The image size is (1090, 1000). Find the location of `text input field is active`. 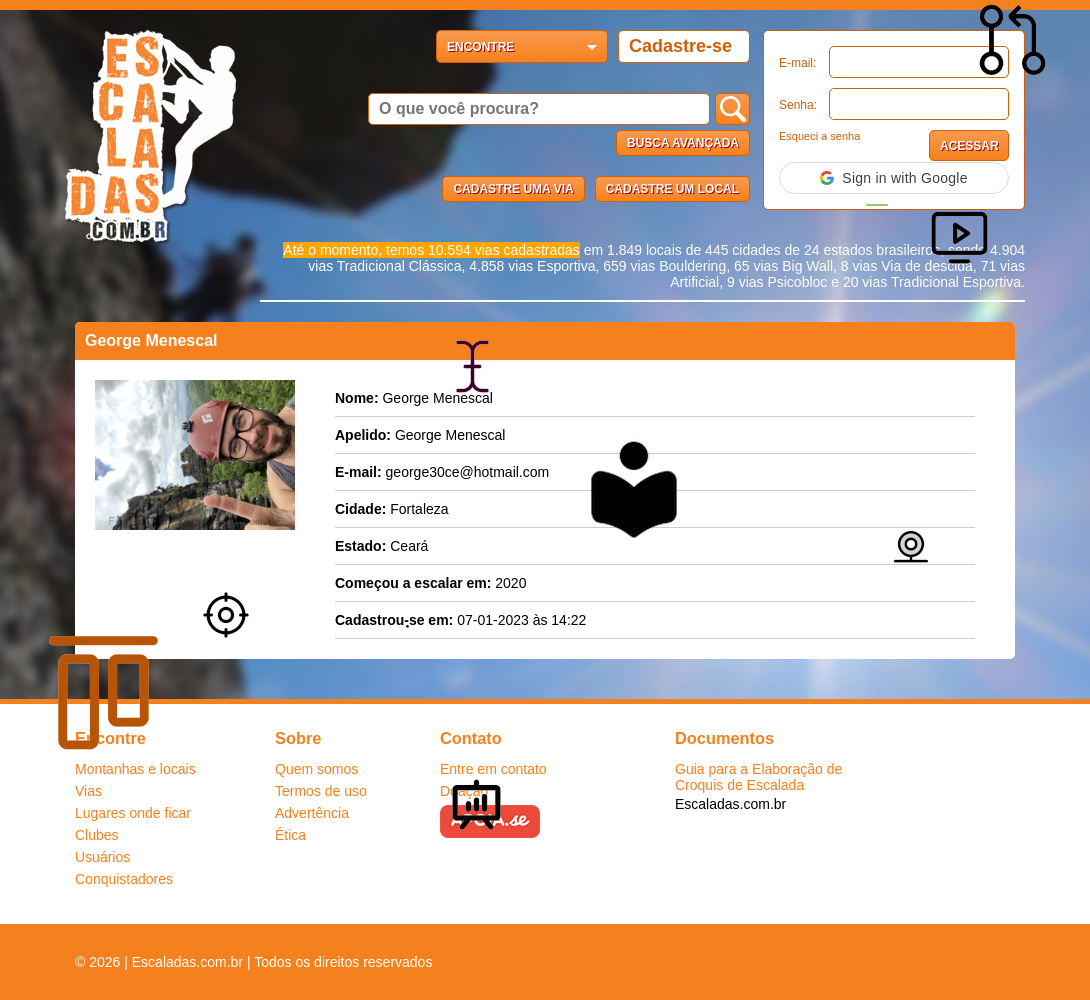

text input field is active is located at coordinates (472, 366).